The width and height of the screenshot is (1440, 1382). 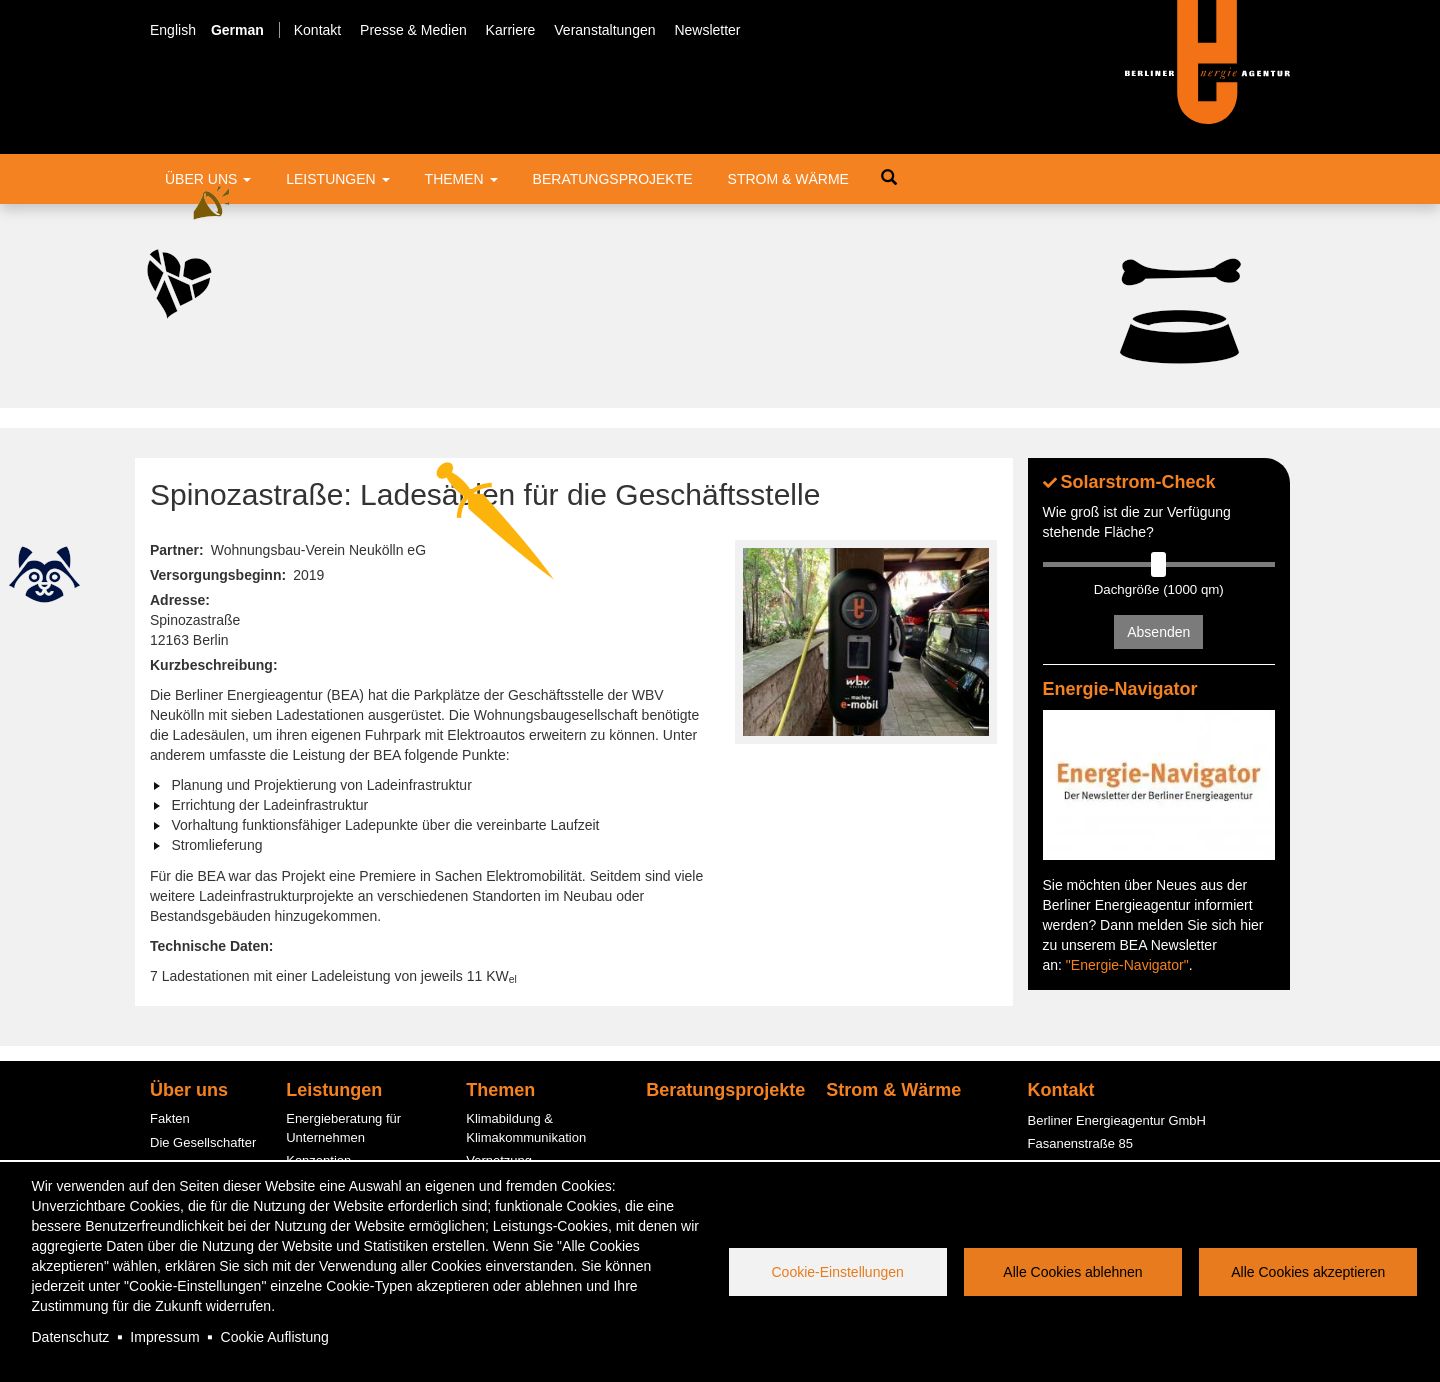 What do you see at coordinates (179, 284) in the screenshot?
I see `indicates a broken heart or heartbreak status` at bounding box center [179, 284].